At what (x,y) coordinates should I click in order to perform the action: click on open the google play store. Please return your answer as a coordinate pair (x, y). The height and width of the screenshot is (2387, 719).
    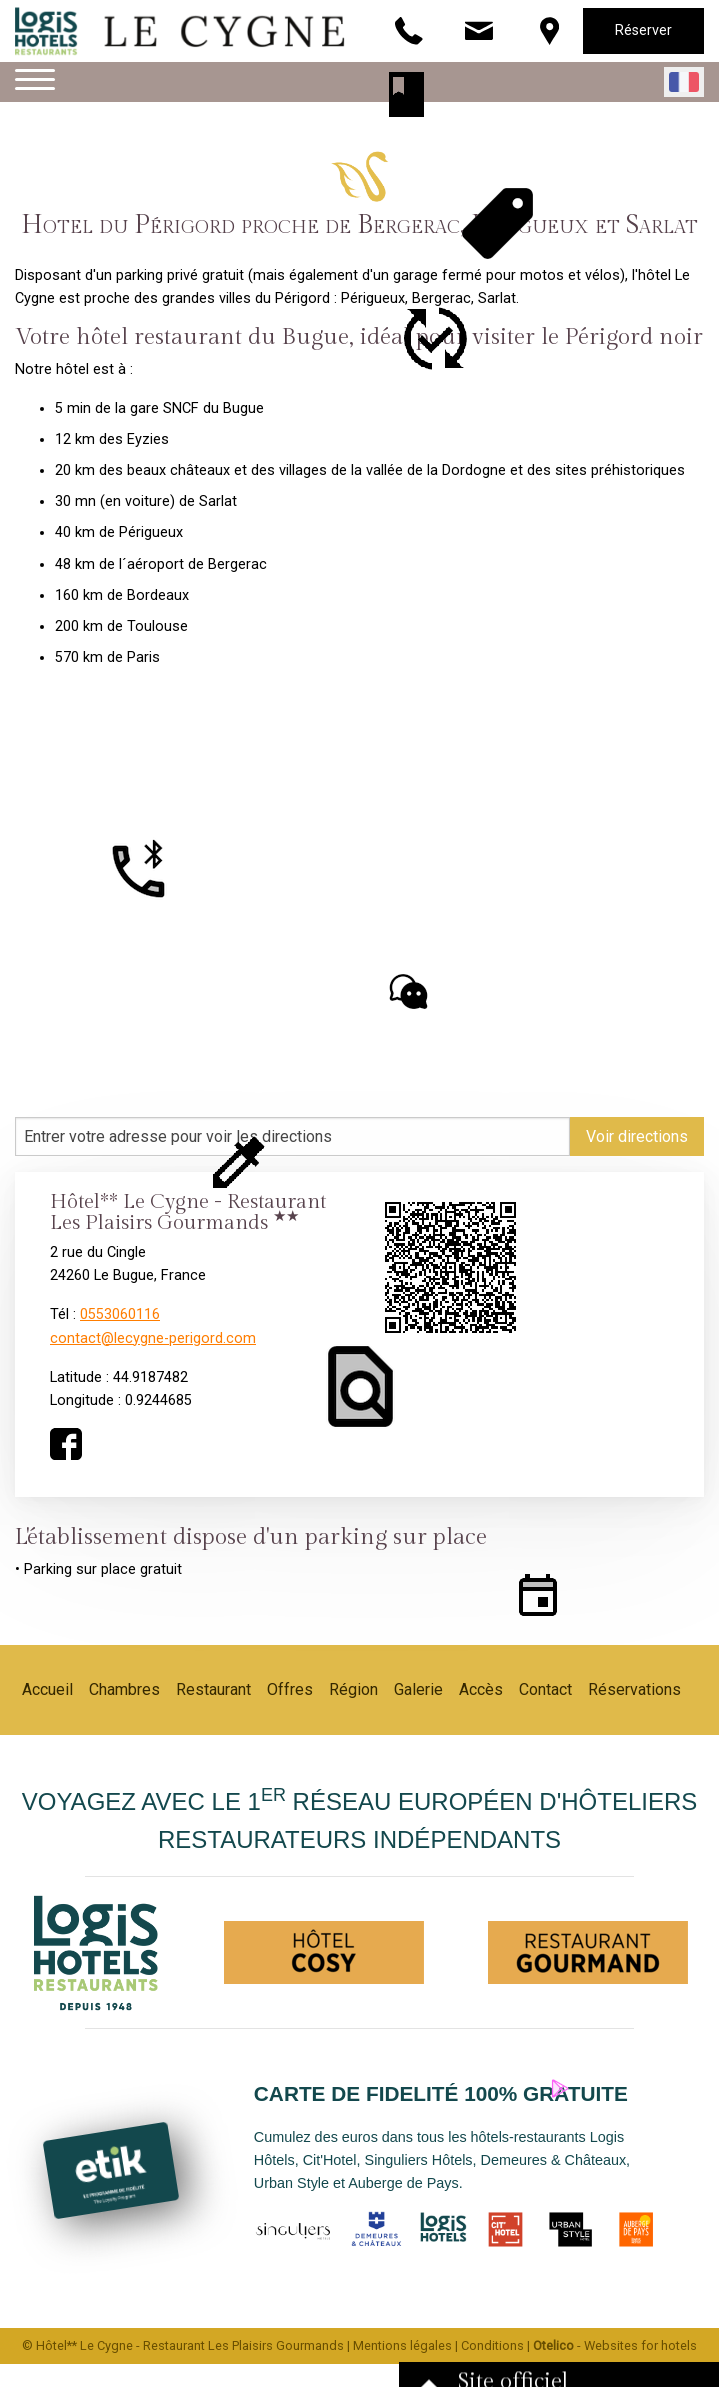
    Looking at the image, I should click on (558, 2088).